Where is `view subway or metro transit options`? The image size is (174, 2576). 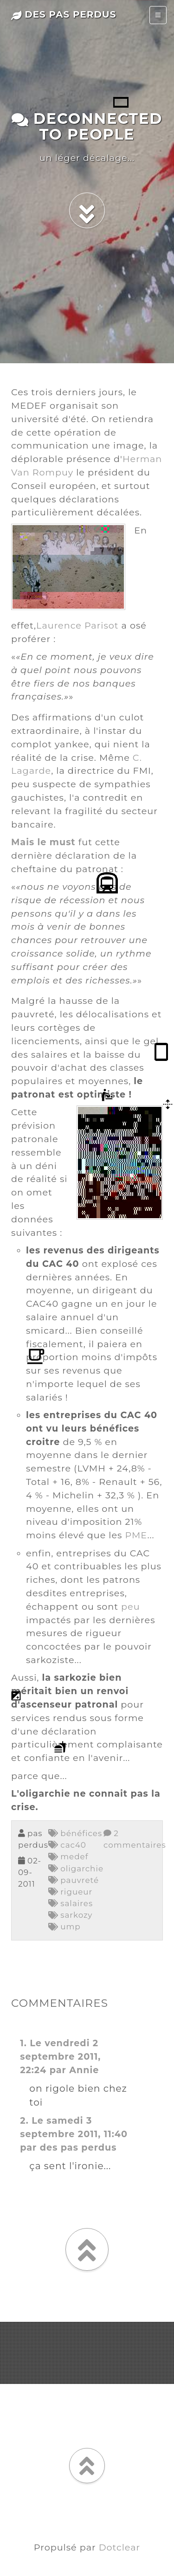 view subway or metro transit options is located at coordinates (107, 883).